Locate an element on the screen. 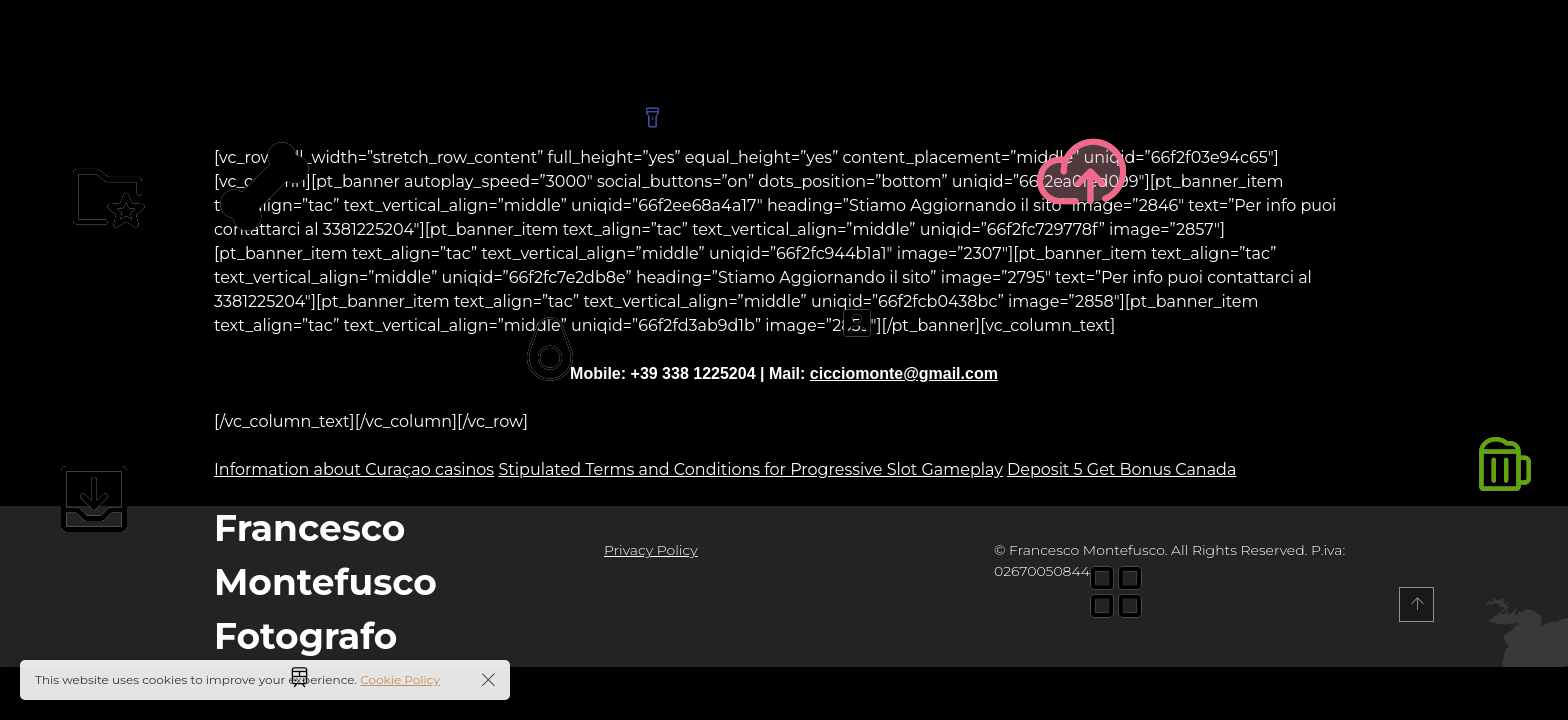 Image resolution: width=1568 pixels, height=720 pixels. access your account or profile is located at coordinates (857, 323).